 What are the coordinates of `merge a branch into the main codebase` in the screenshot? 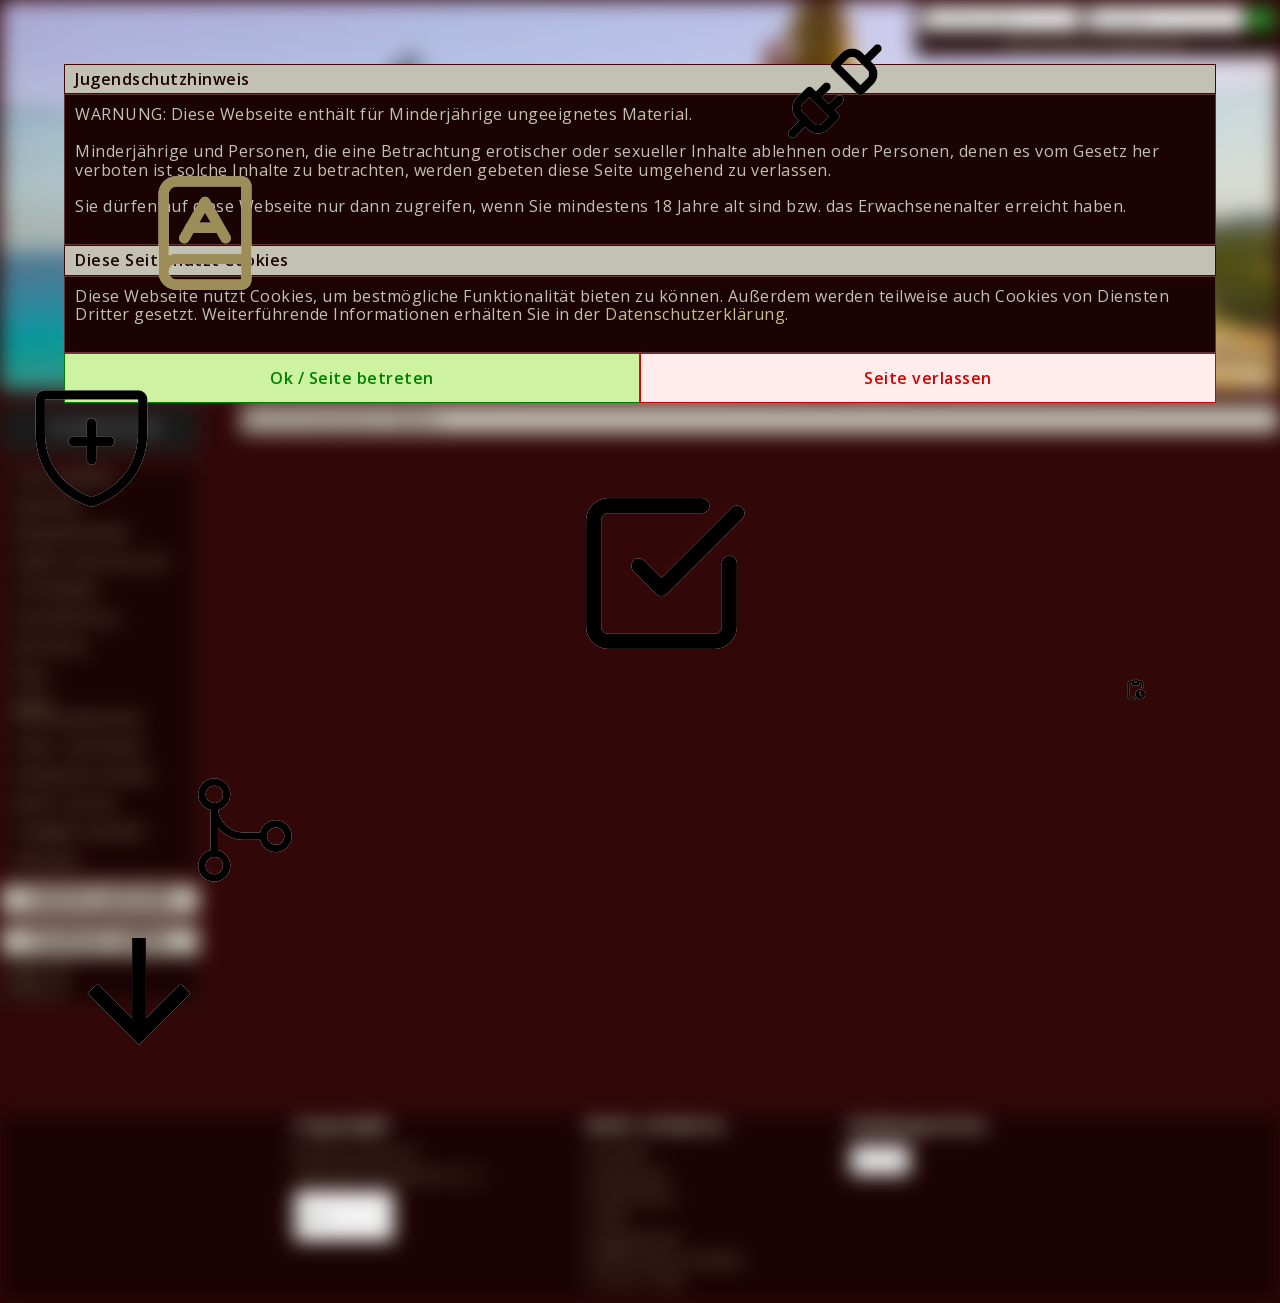 It's located at (245, 830).